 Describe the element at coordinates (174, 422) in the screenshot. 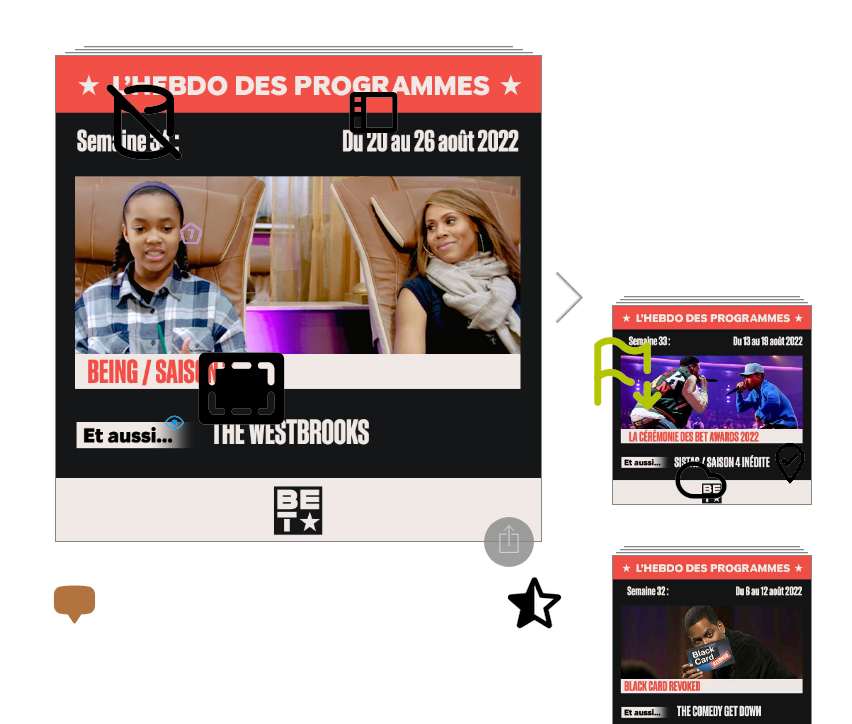

I see `view or preview content` at that location.